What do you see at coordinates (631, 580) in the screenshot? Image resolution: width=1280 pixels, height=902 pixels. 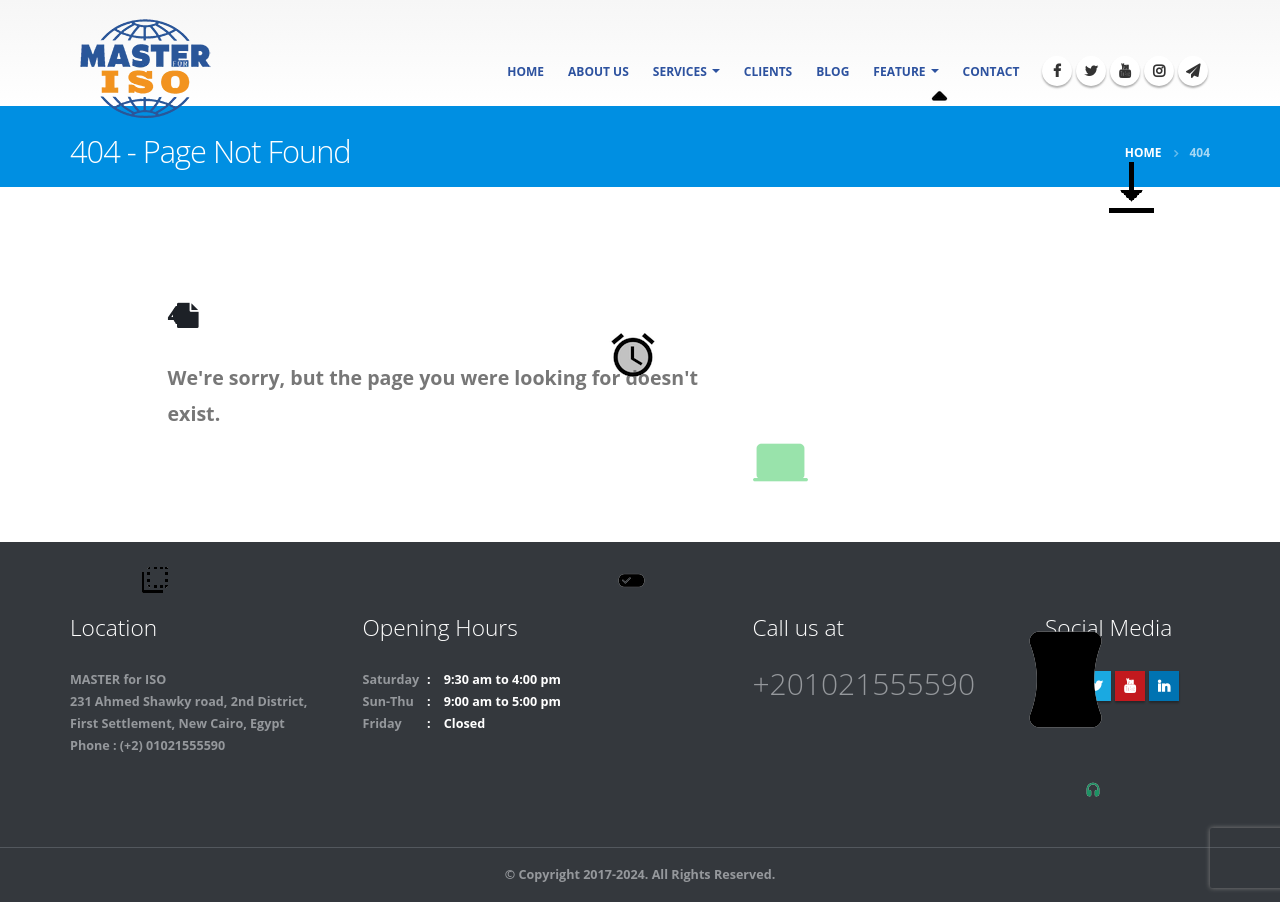 I see `toggle switch in the on or enabled state` at bounding box center [631, 580].